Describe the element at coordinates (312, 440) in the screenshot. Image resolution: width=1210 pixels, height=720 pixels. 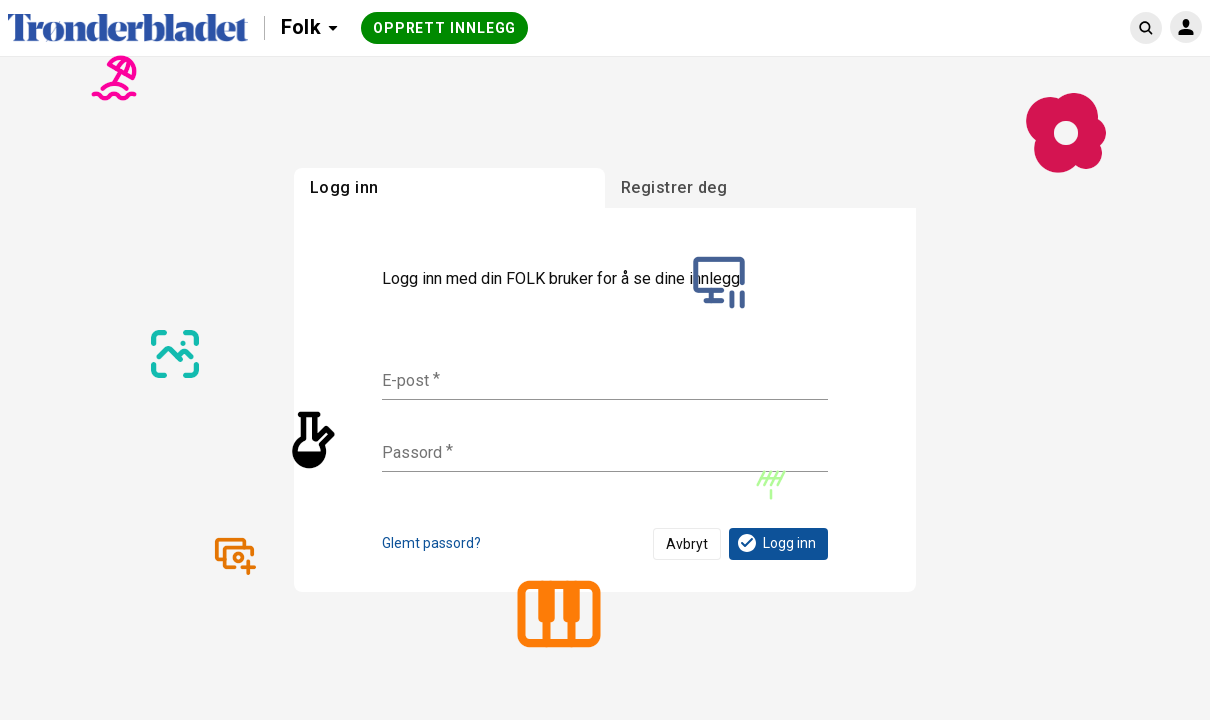
I see `access smoking or cannabis-related content` at that location.